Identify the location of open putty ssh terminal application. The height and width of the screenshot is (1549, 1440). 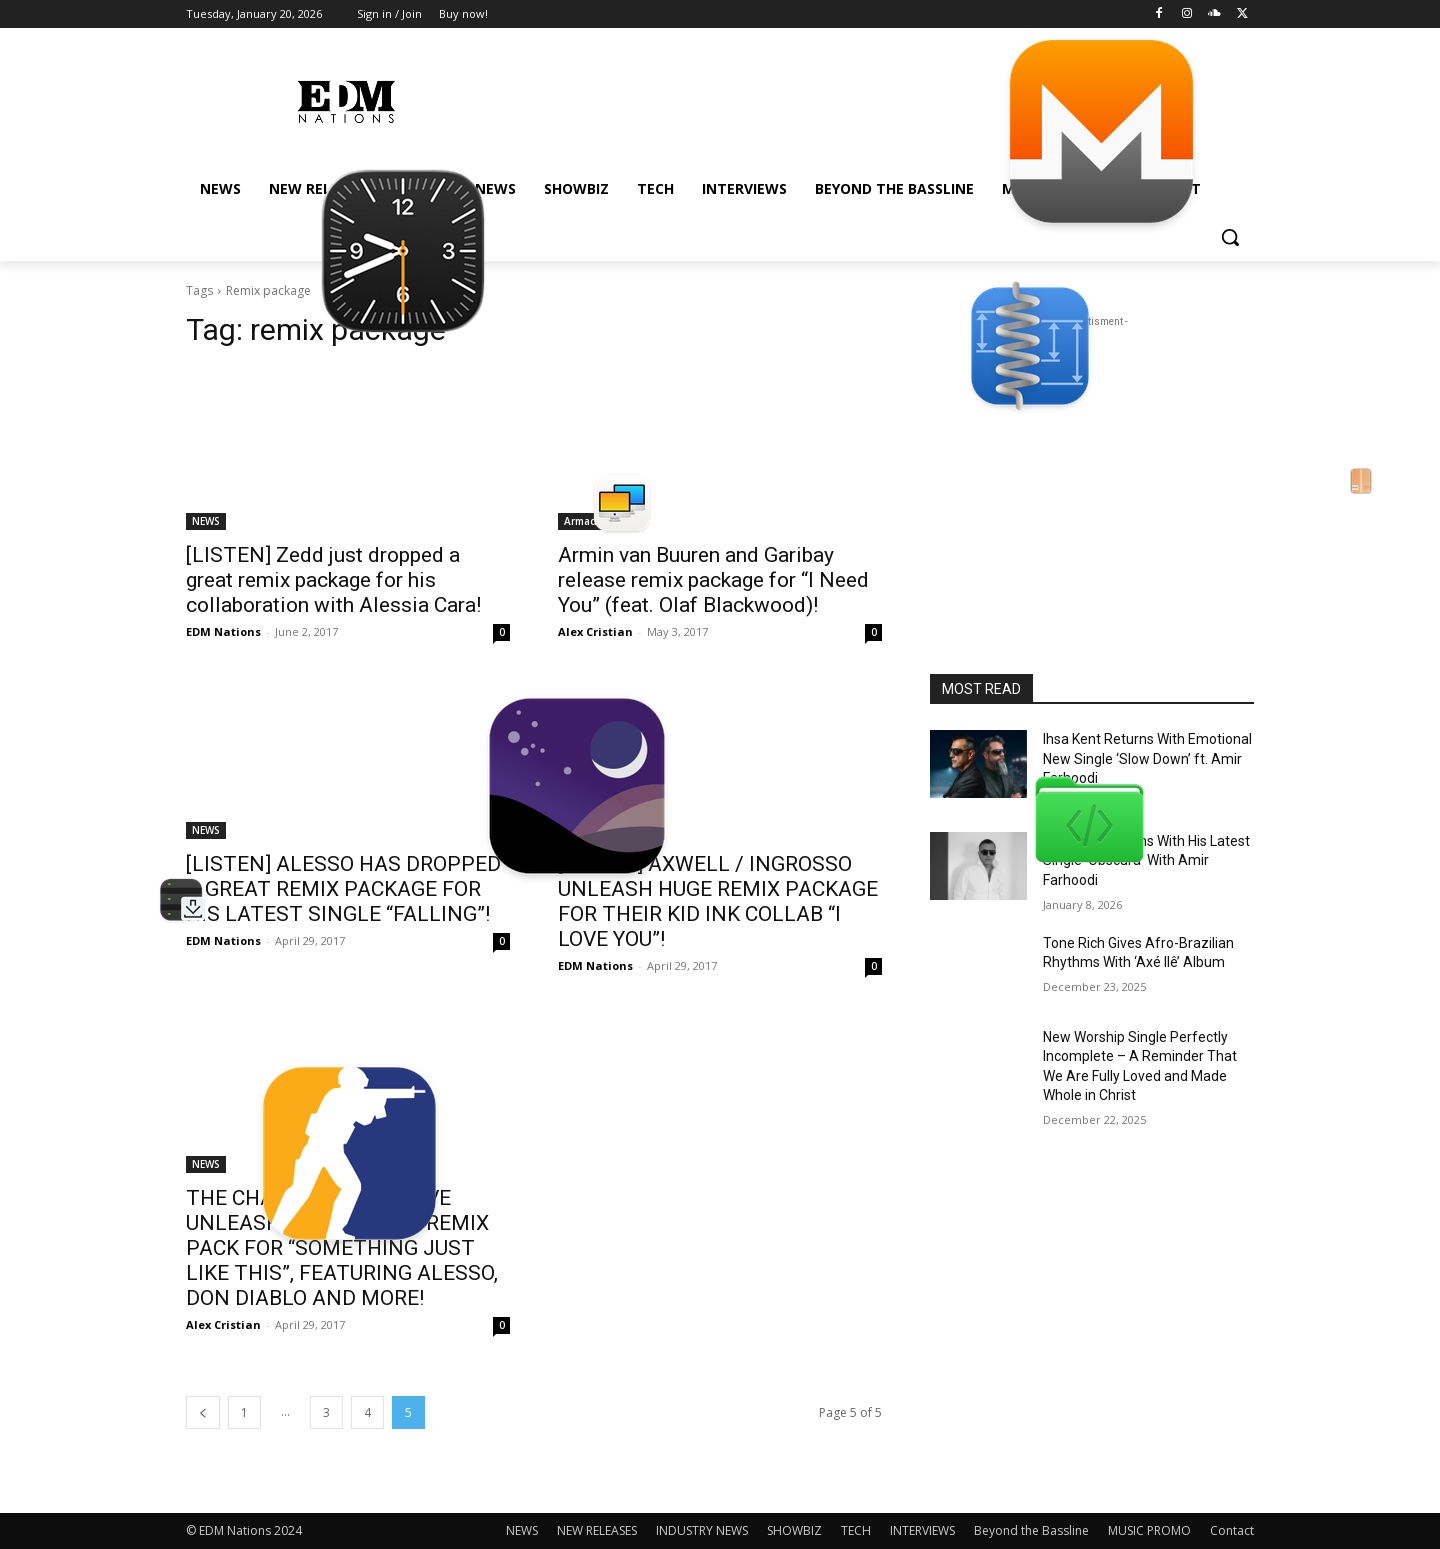
(622, 503).